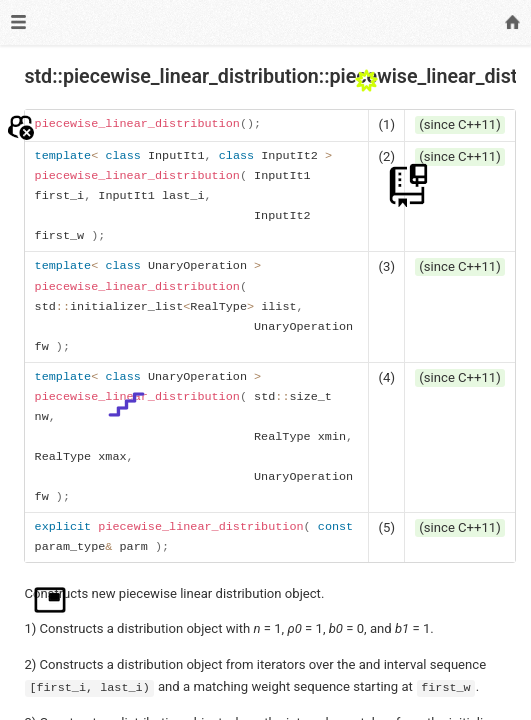 This screenshot has width=531, height=720. I want to click on clone a repository, so click(407, 184).